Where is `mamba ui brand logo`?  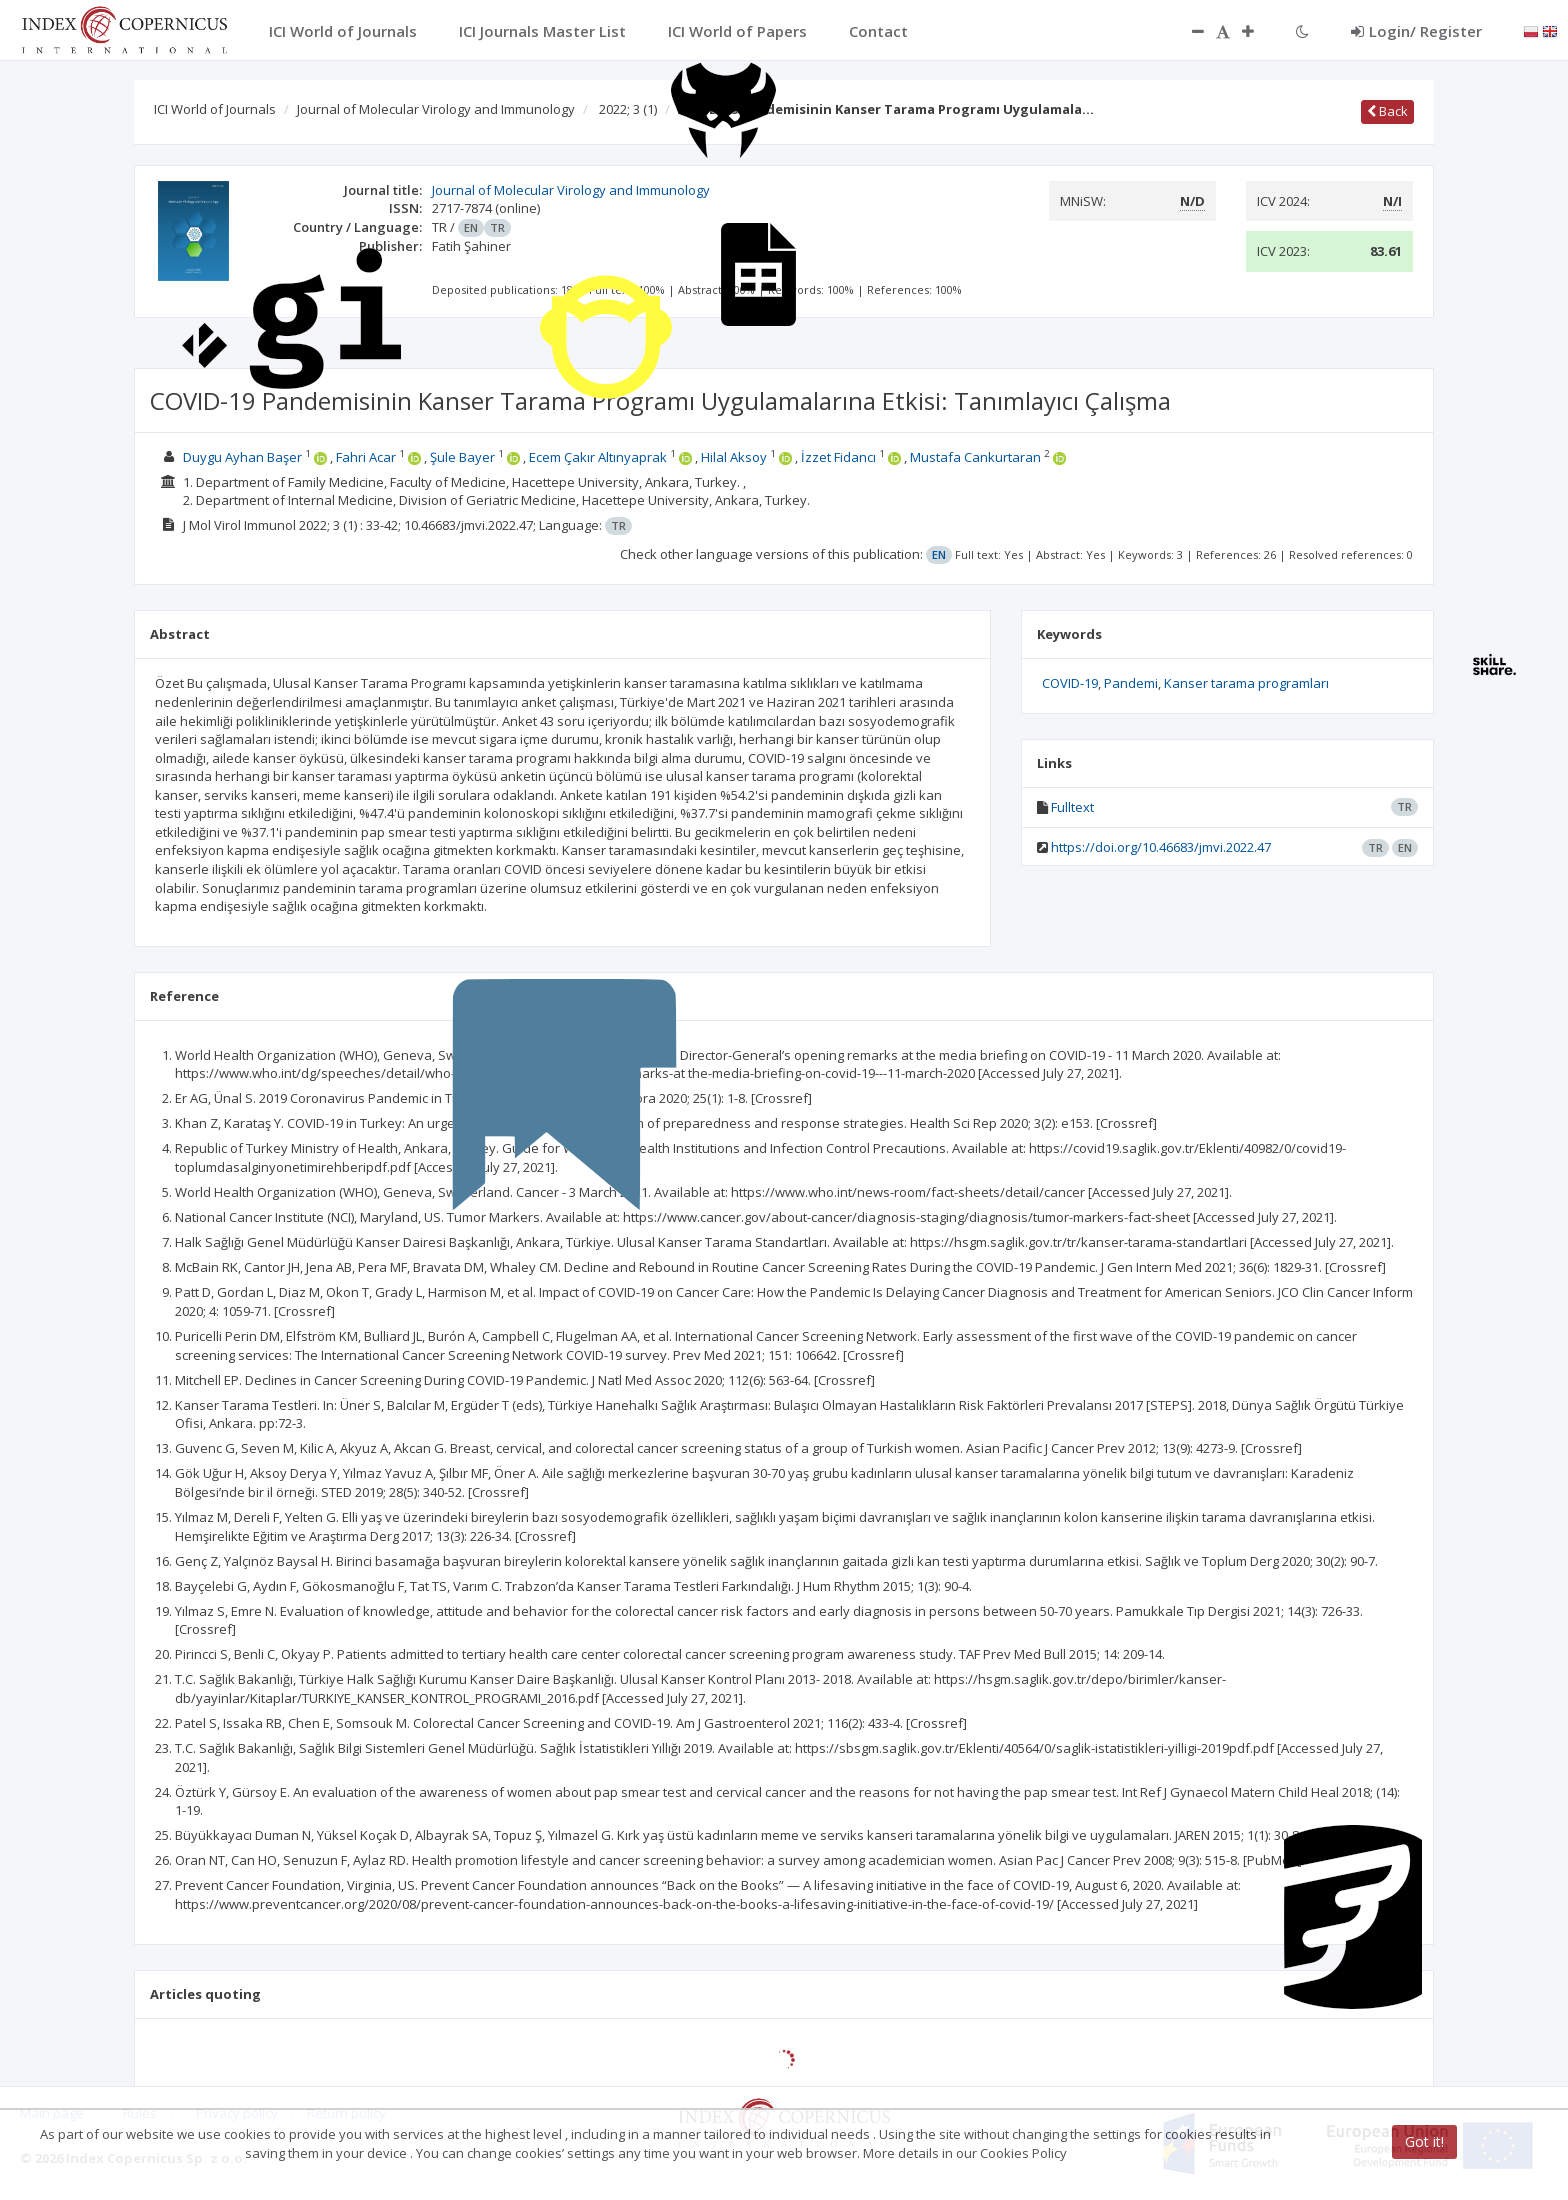
mamba ui brand logo is located at coordinates (723, 110).